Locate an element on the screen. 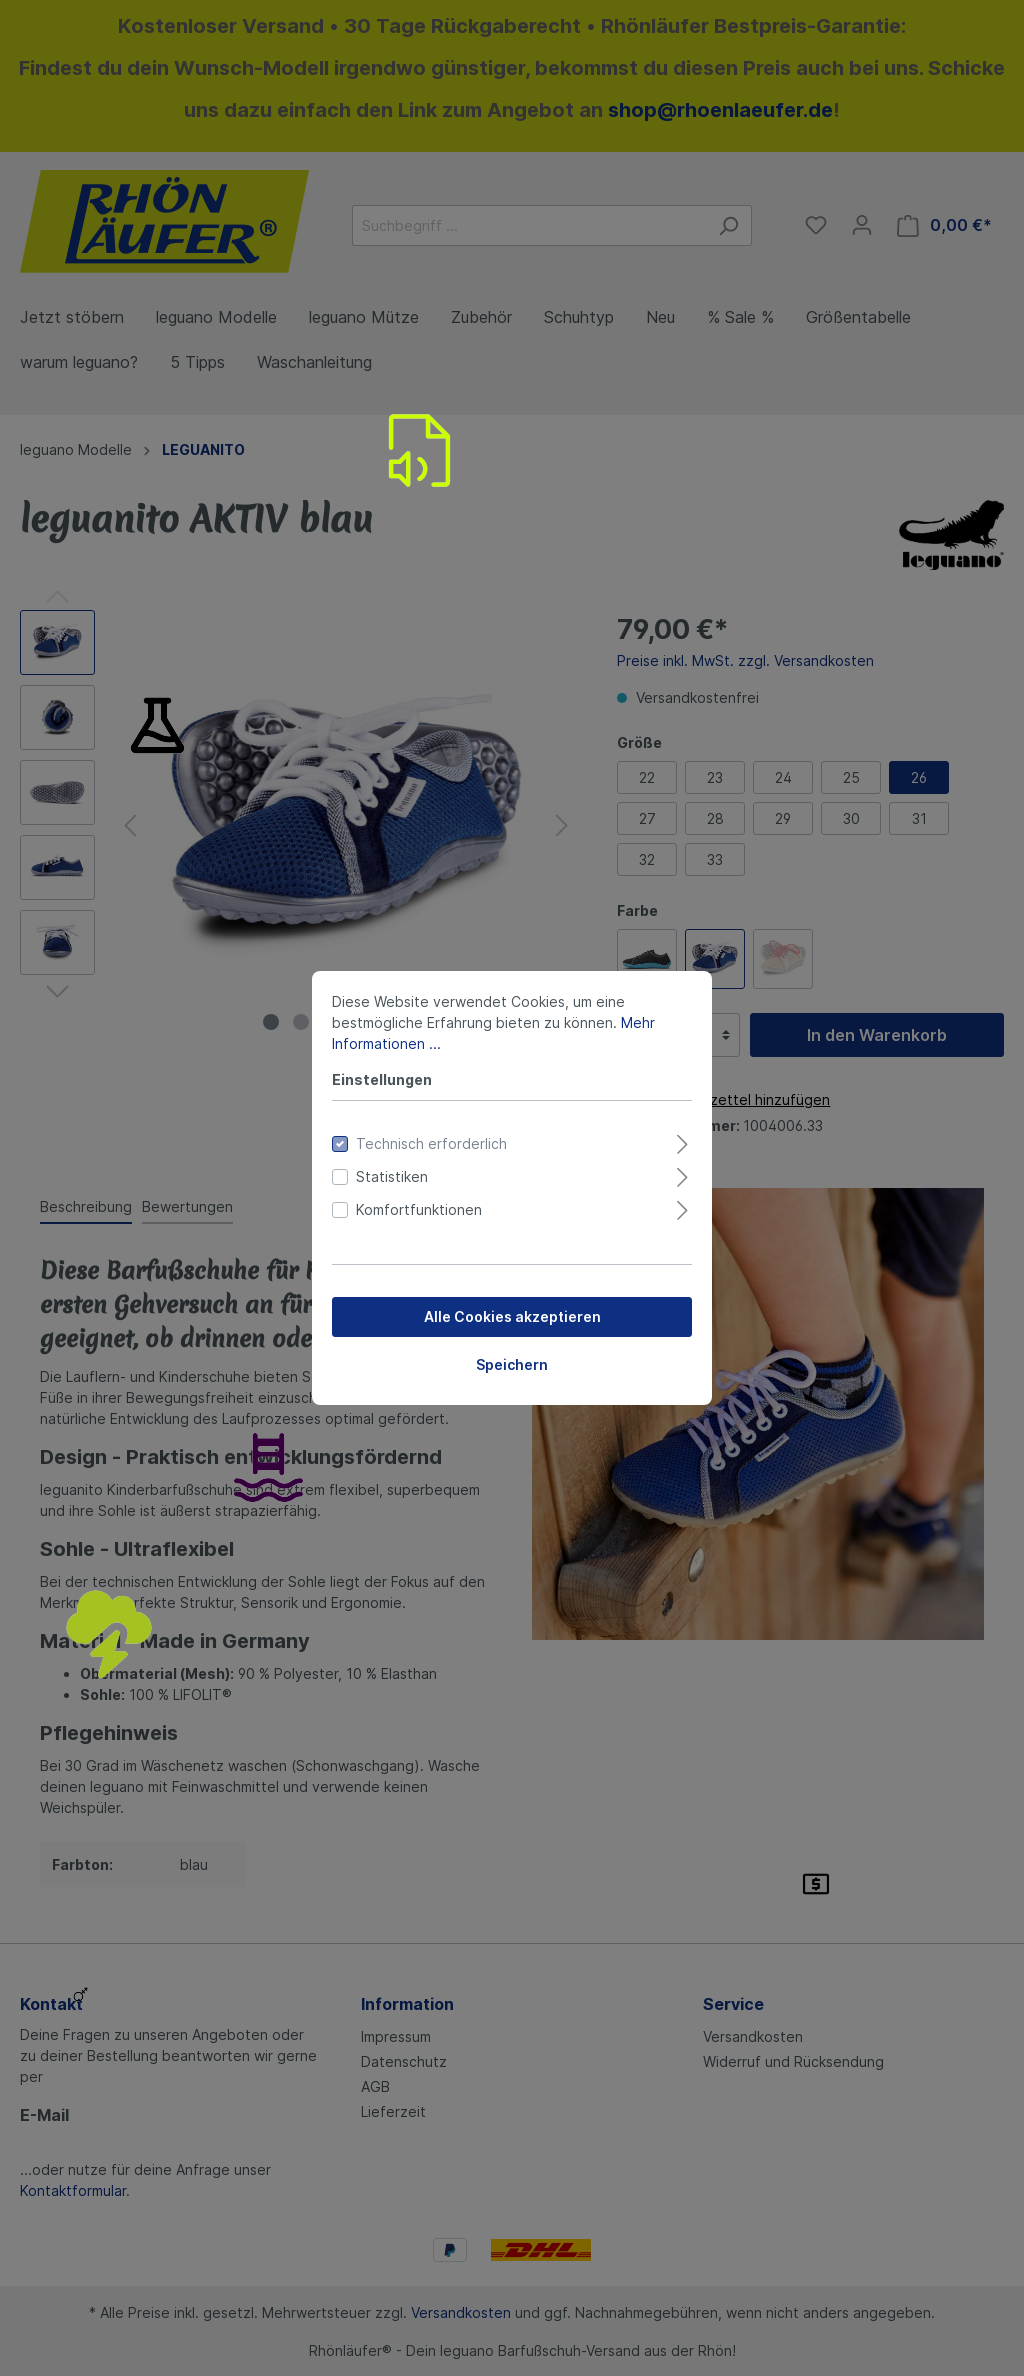  open an audio file is located at coordinates (419, 450).